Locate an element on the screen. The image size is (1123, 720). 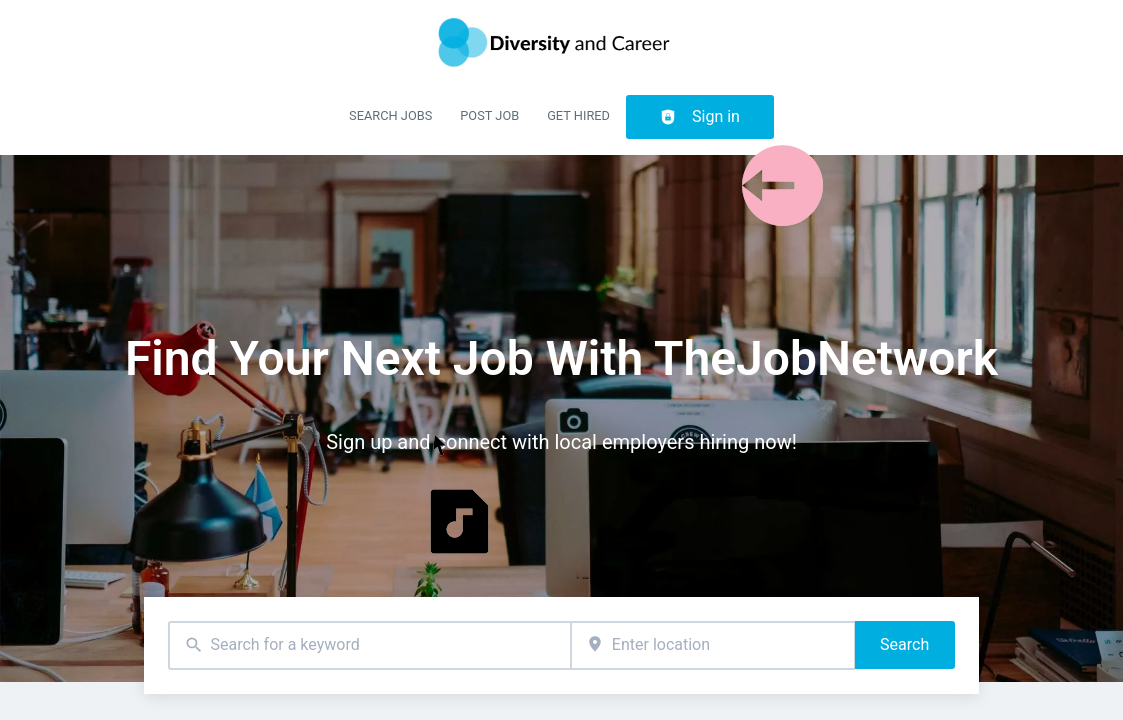
open an audio or music file is located at coordinates (459, 521).